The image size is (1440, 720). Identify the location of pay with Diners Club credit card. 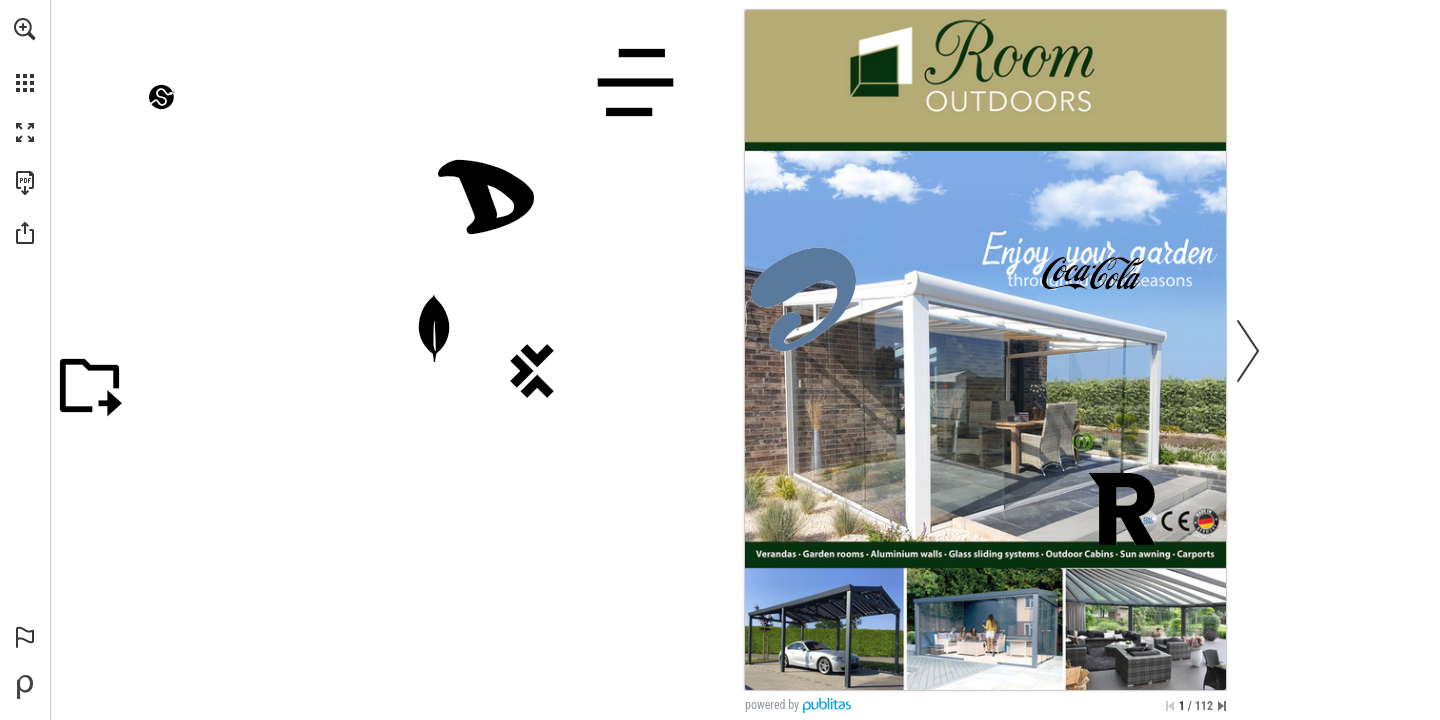
(1082, 441).